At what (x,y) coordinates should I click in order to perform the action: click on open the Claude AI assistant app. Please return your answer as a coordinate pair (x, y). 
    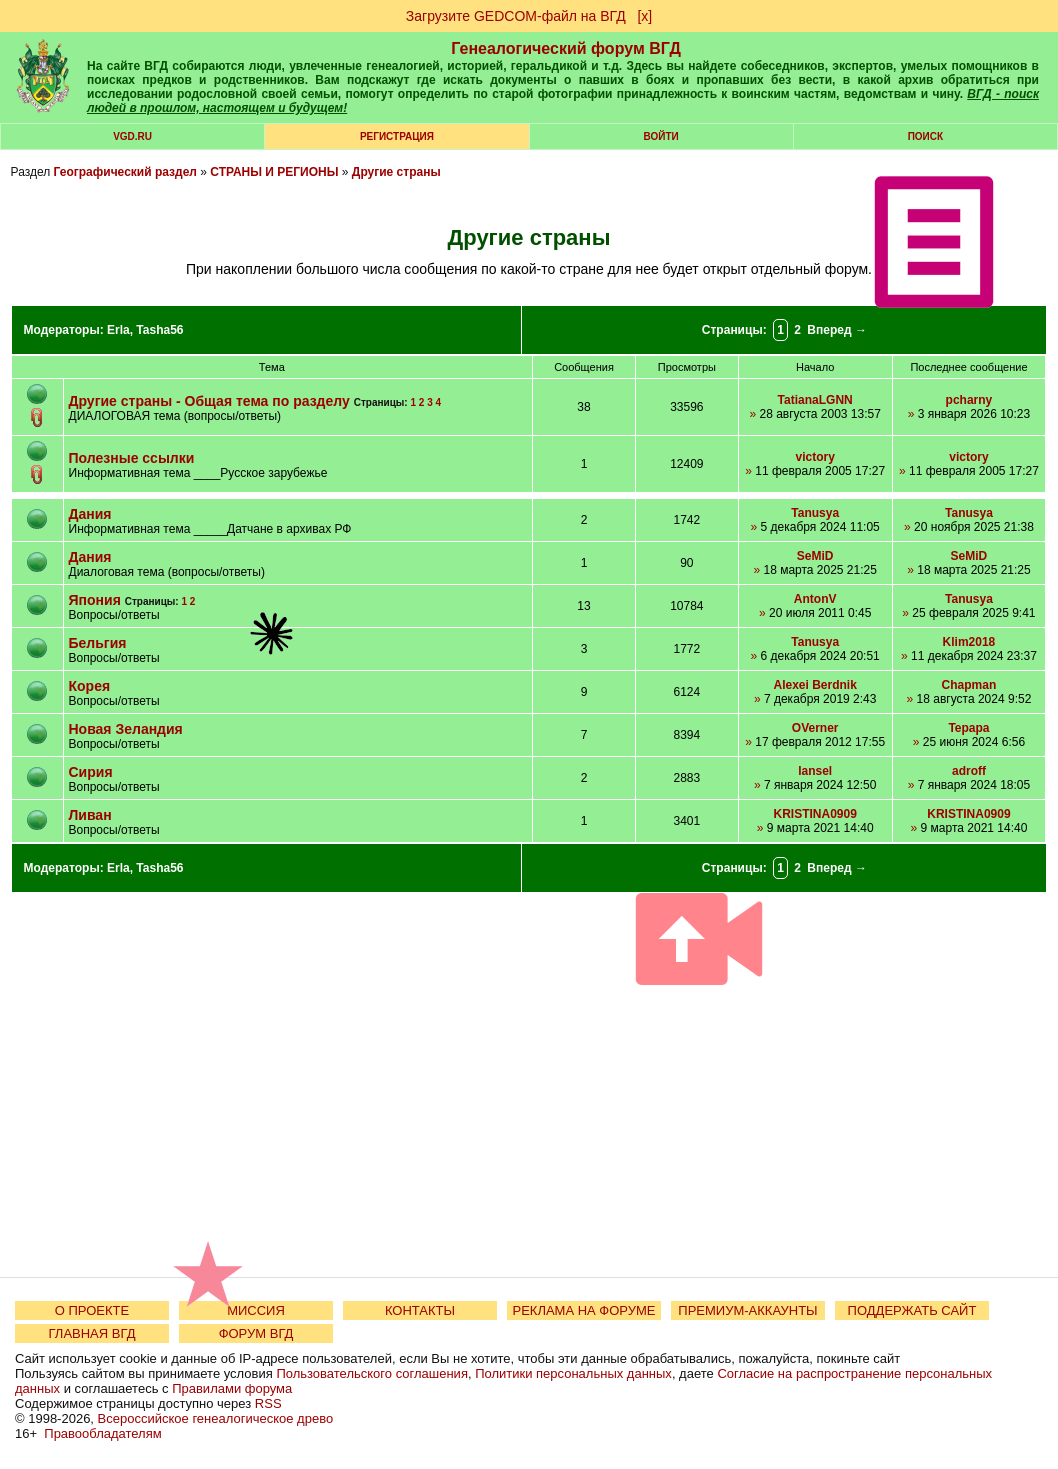
    Looking at the image, I should click on (271, 633).